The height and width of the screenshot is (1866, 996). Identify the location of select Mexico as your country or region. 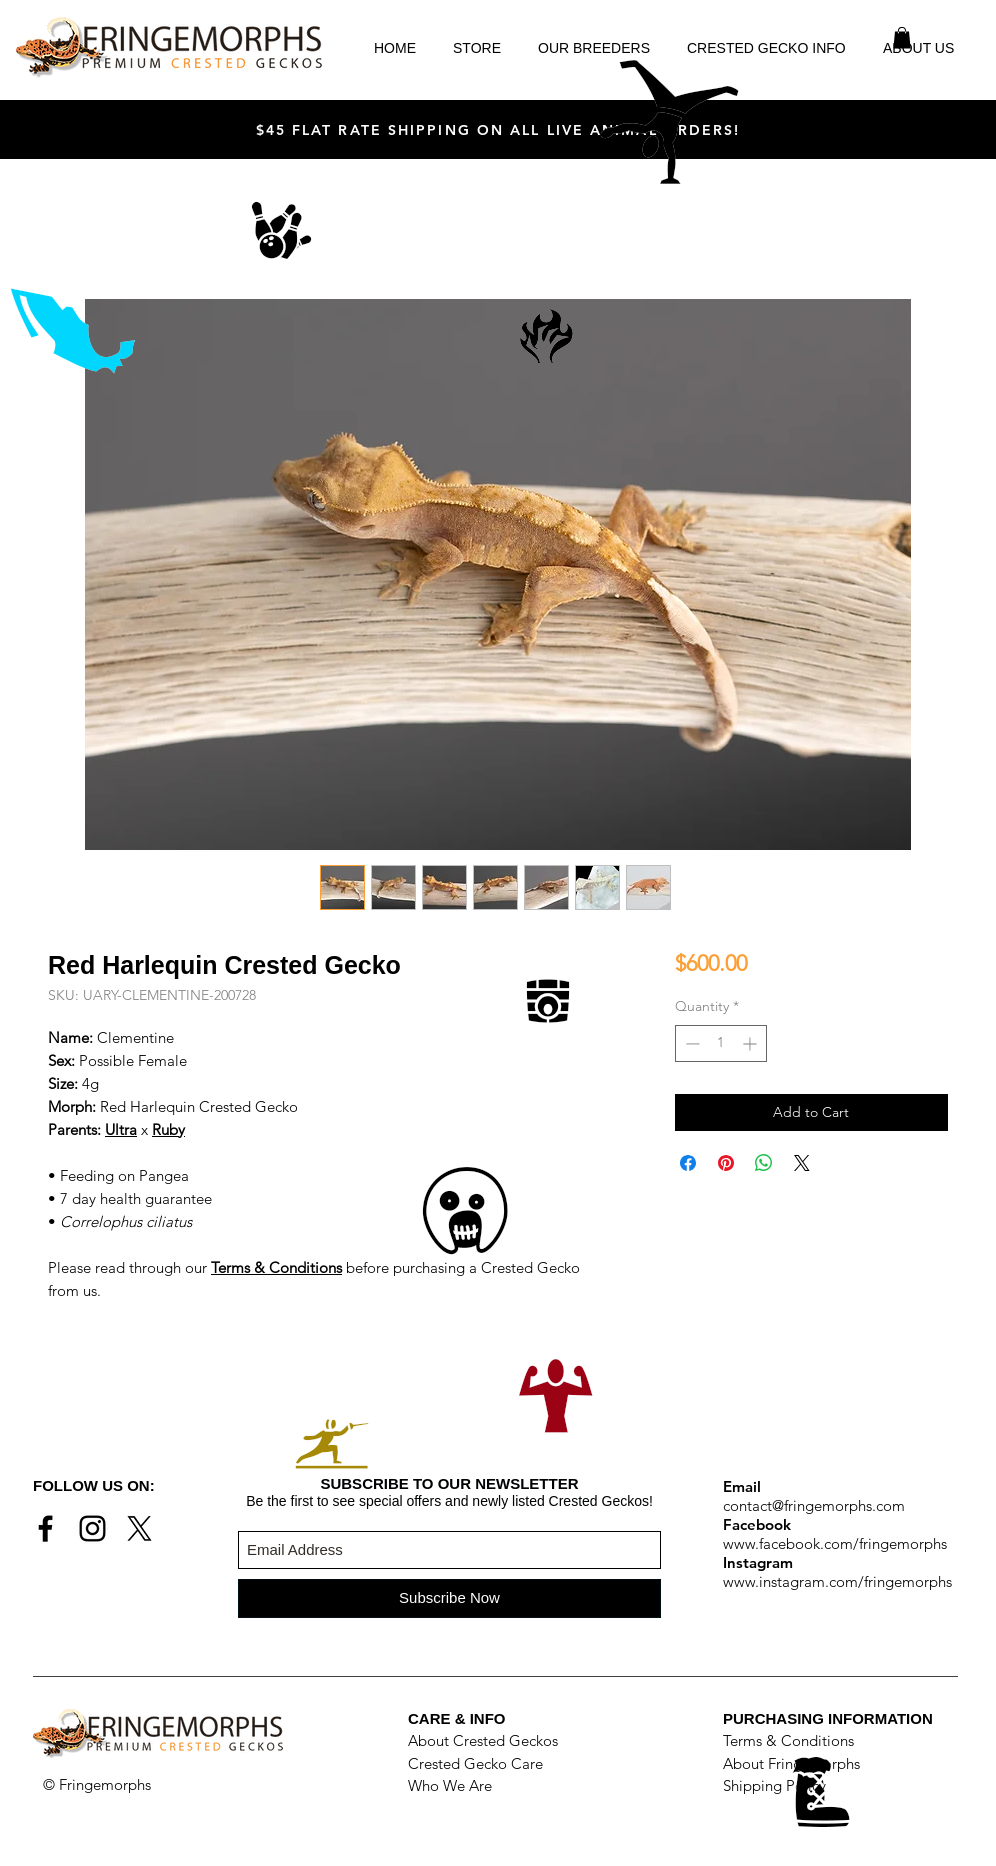
(73, 331).